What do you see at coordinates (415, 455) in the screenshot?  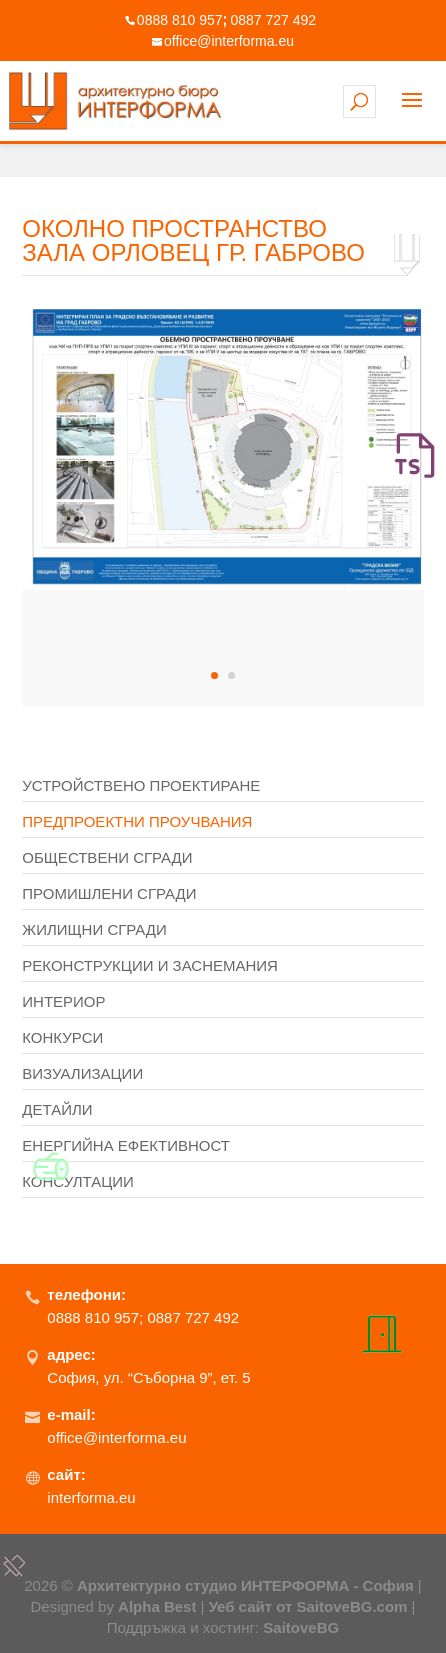 I see `a TypeScript file` at bounding box center [415, 455].